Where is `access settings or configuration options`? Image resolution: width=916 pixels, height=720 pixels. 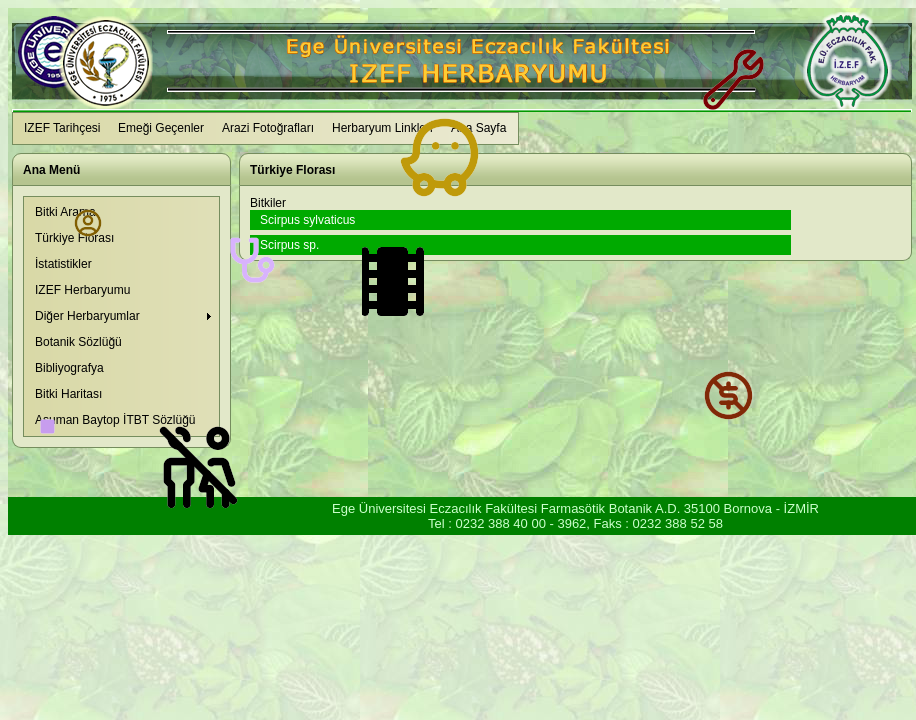 access settings or configuration options is located at coordinates (733, 79).